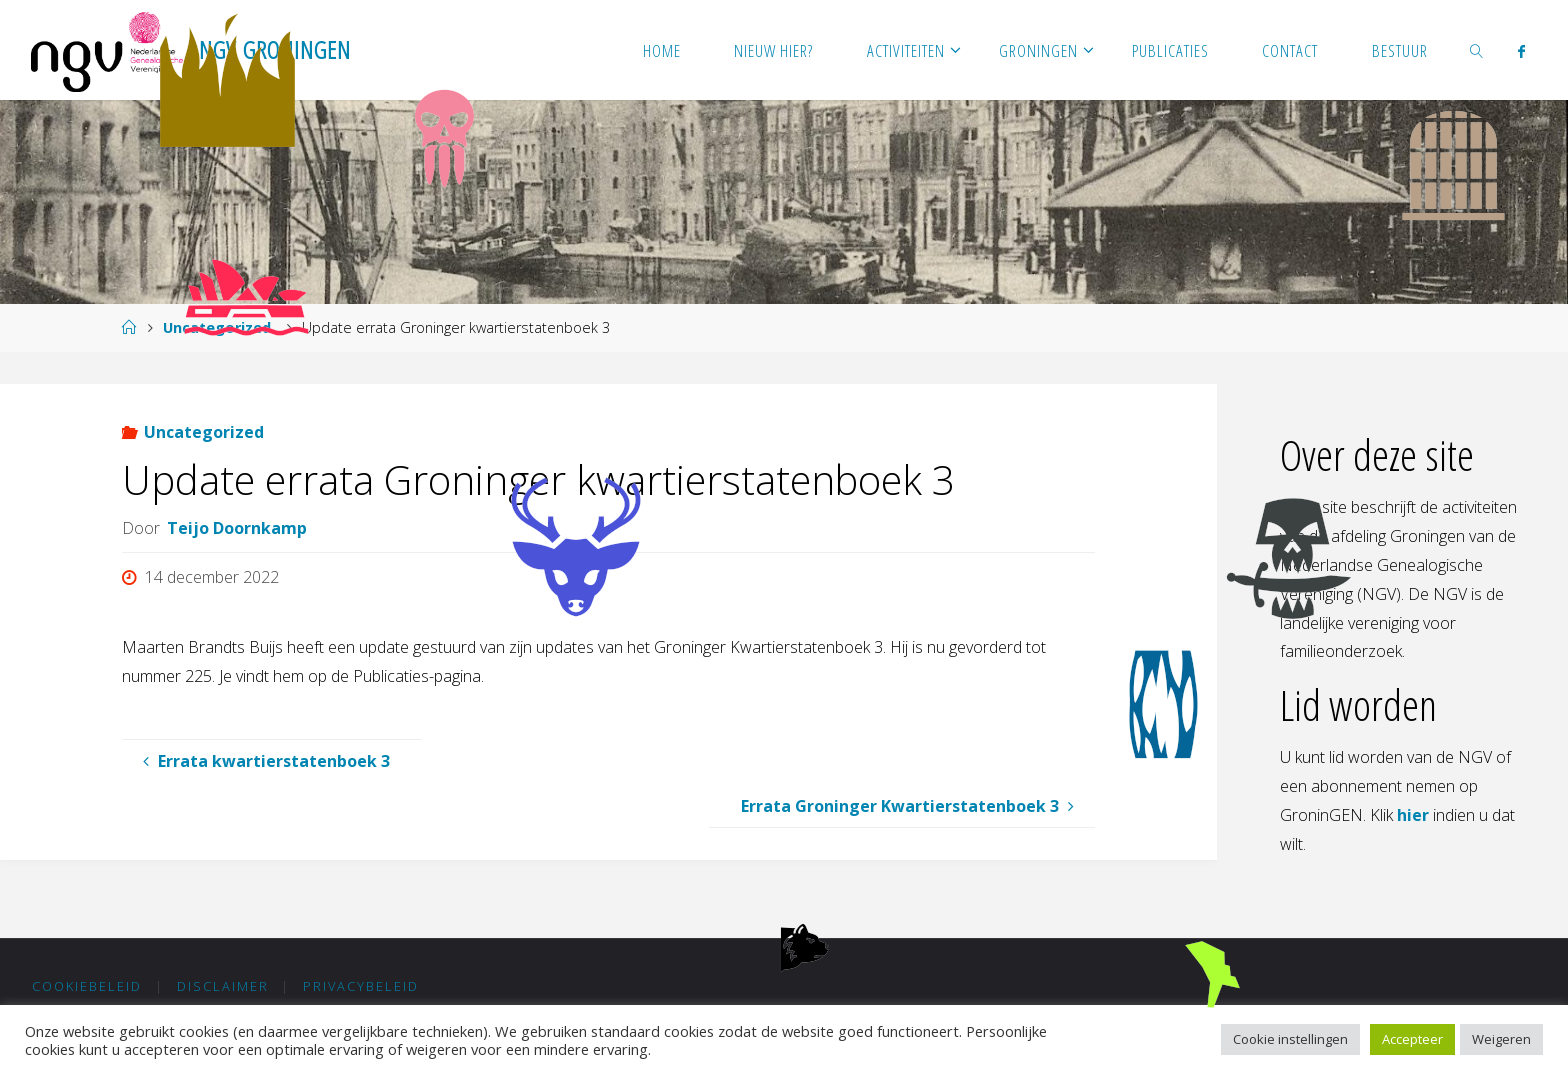 The height and width of the screenshot is (1074, 1568). What do you see at coordinates (576, 547) in the screenshot?
I see `wildlife or hunting game category` at bounding box center [576, 547].